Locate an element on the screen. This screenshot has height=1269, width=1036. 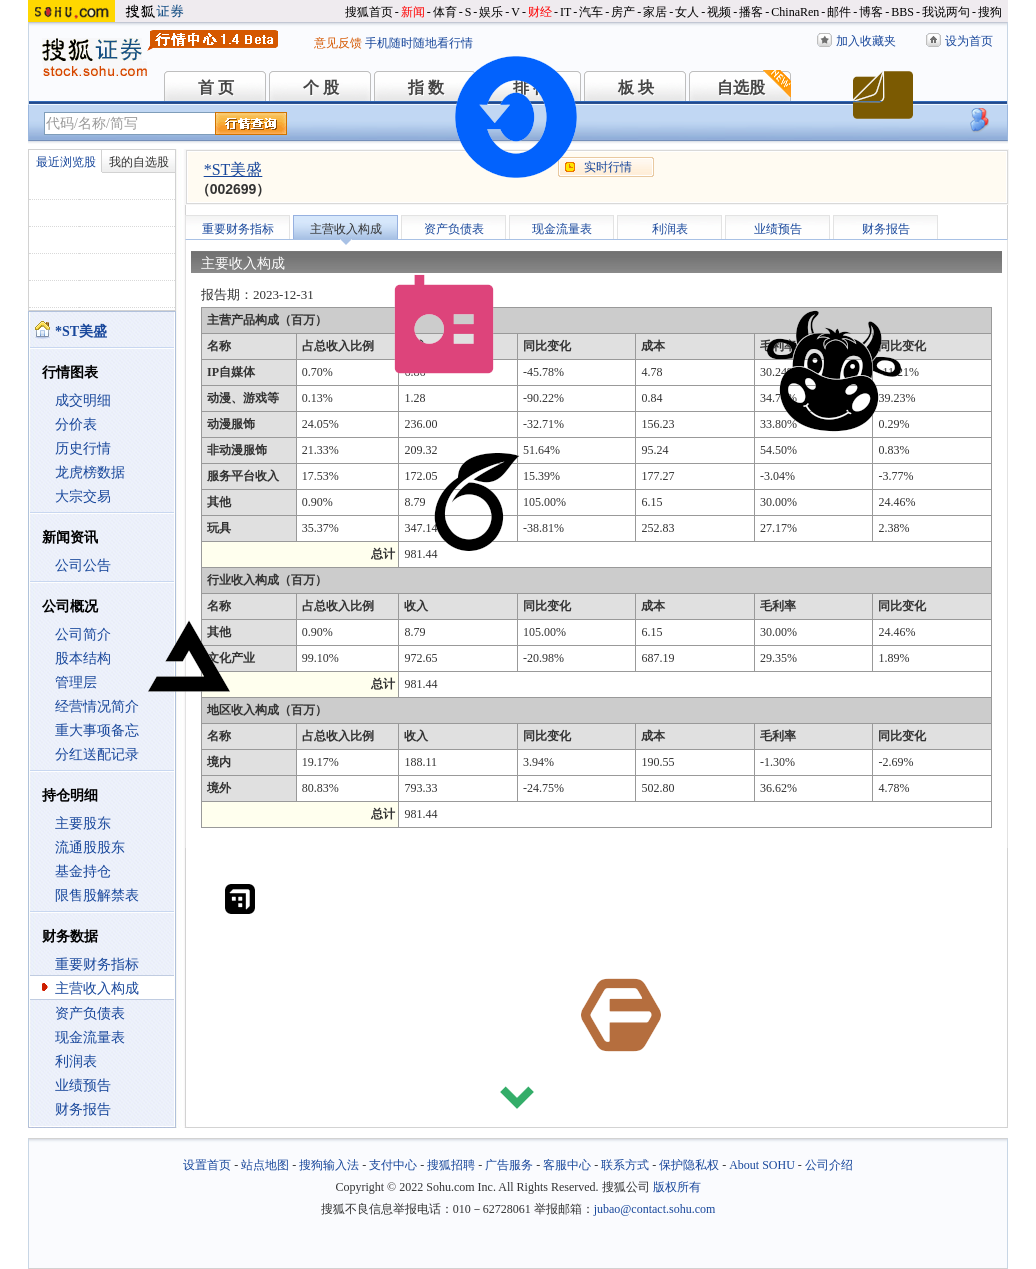
open the HappyCow app for finding vegan and vegetarian restaurants is located at coordinates (834, 371).